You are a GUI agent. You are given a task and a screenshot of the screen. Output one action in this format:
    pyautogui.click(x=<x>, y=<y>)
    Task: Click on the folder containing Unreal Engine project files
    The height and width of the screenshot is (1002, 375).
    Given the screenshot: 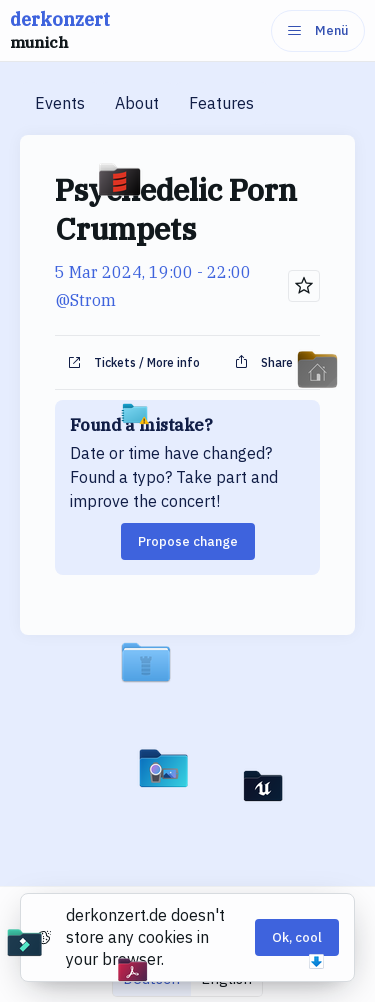 What is the action you would take?
    pyautogui.click(x=263, y=787)
    